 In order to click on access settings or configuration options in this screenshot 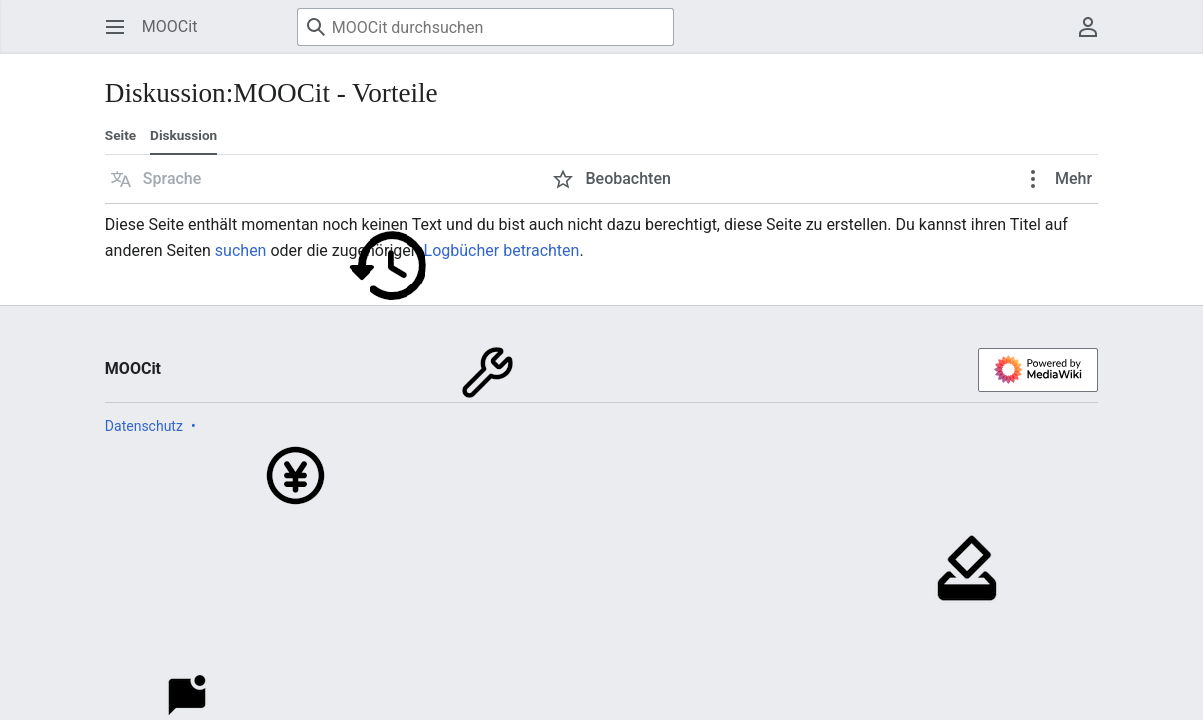, I will do `click(487, 372)`.